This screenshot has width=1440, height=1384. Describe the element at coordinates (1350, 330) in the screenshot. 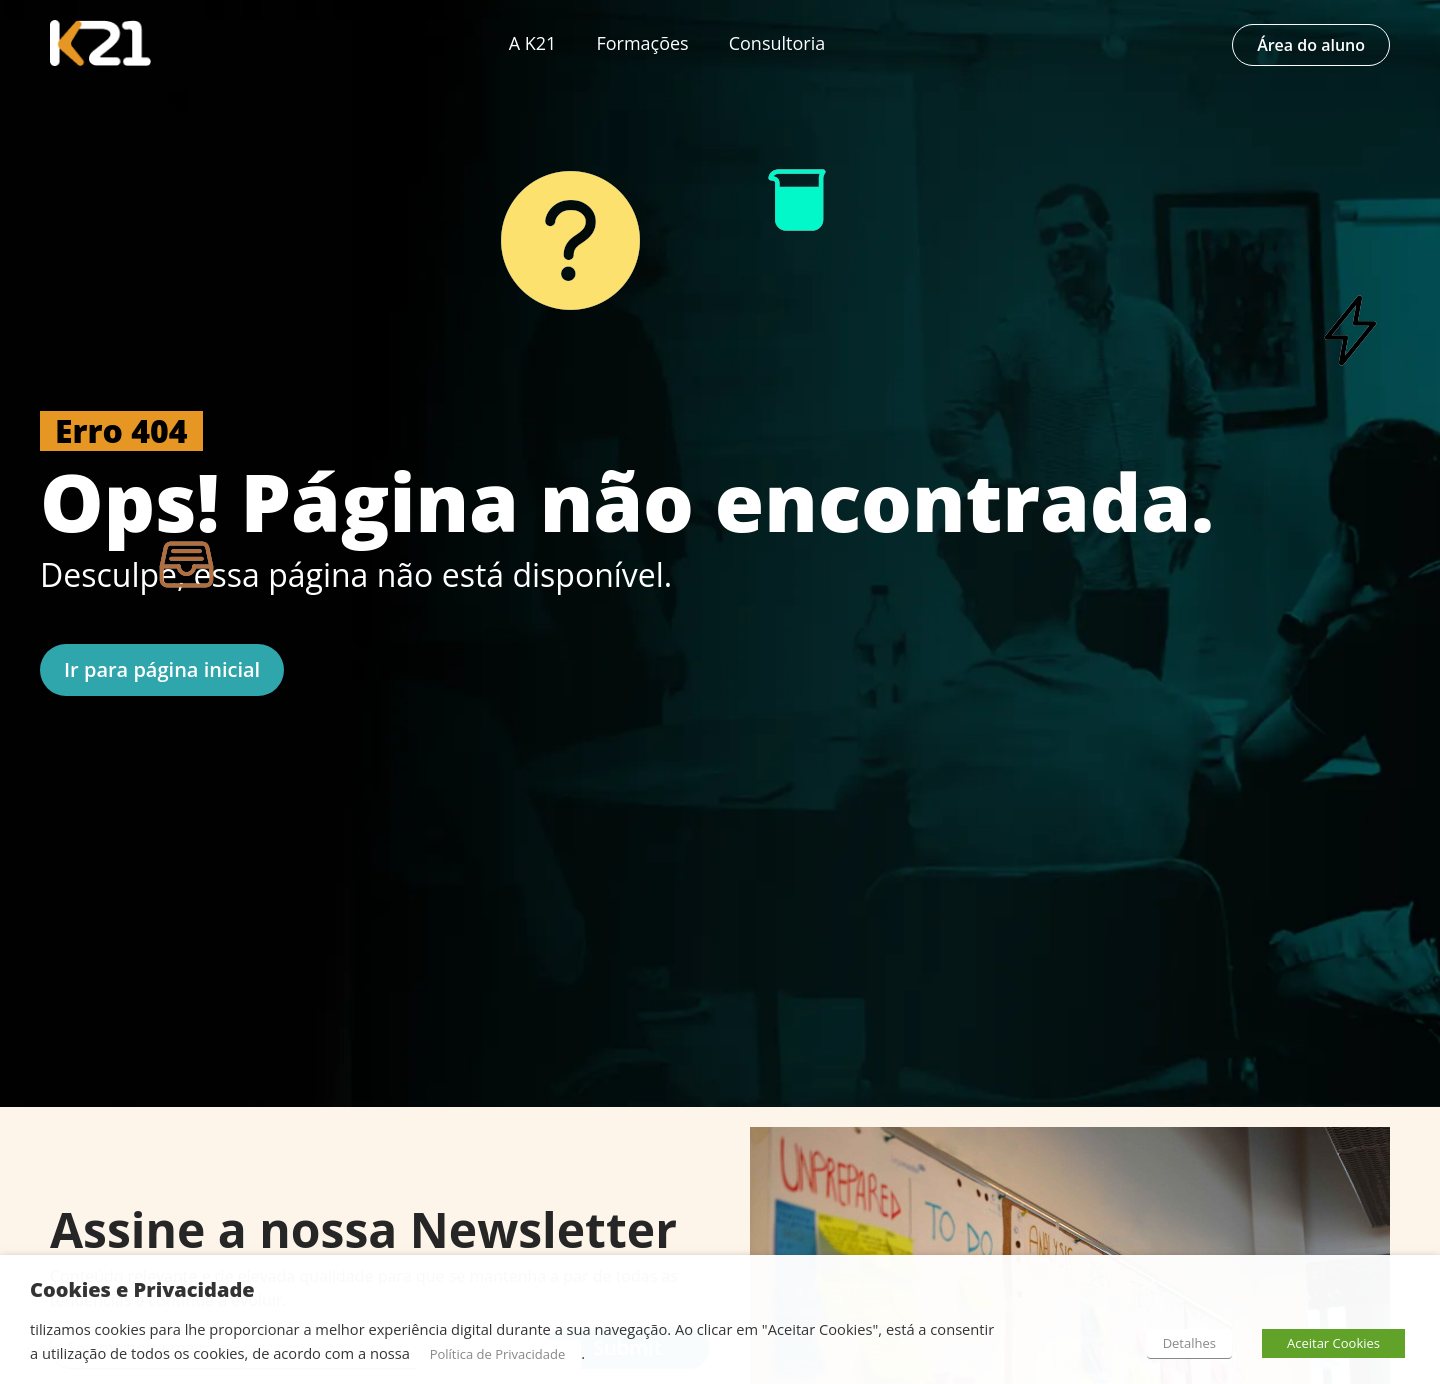

I see `toggle flash on for camera` at that location.